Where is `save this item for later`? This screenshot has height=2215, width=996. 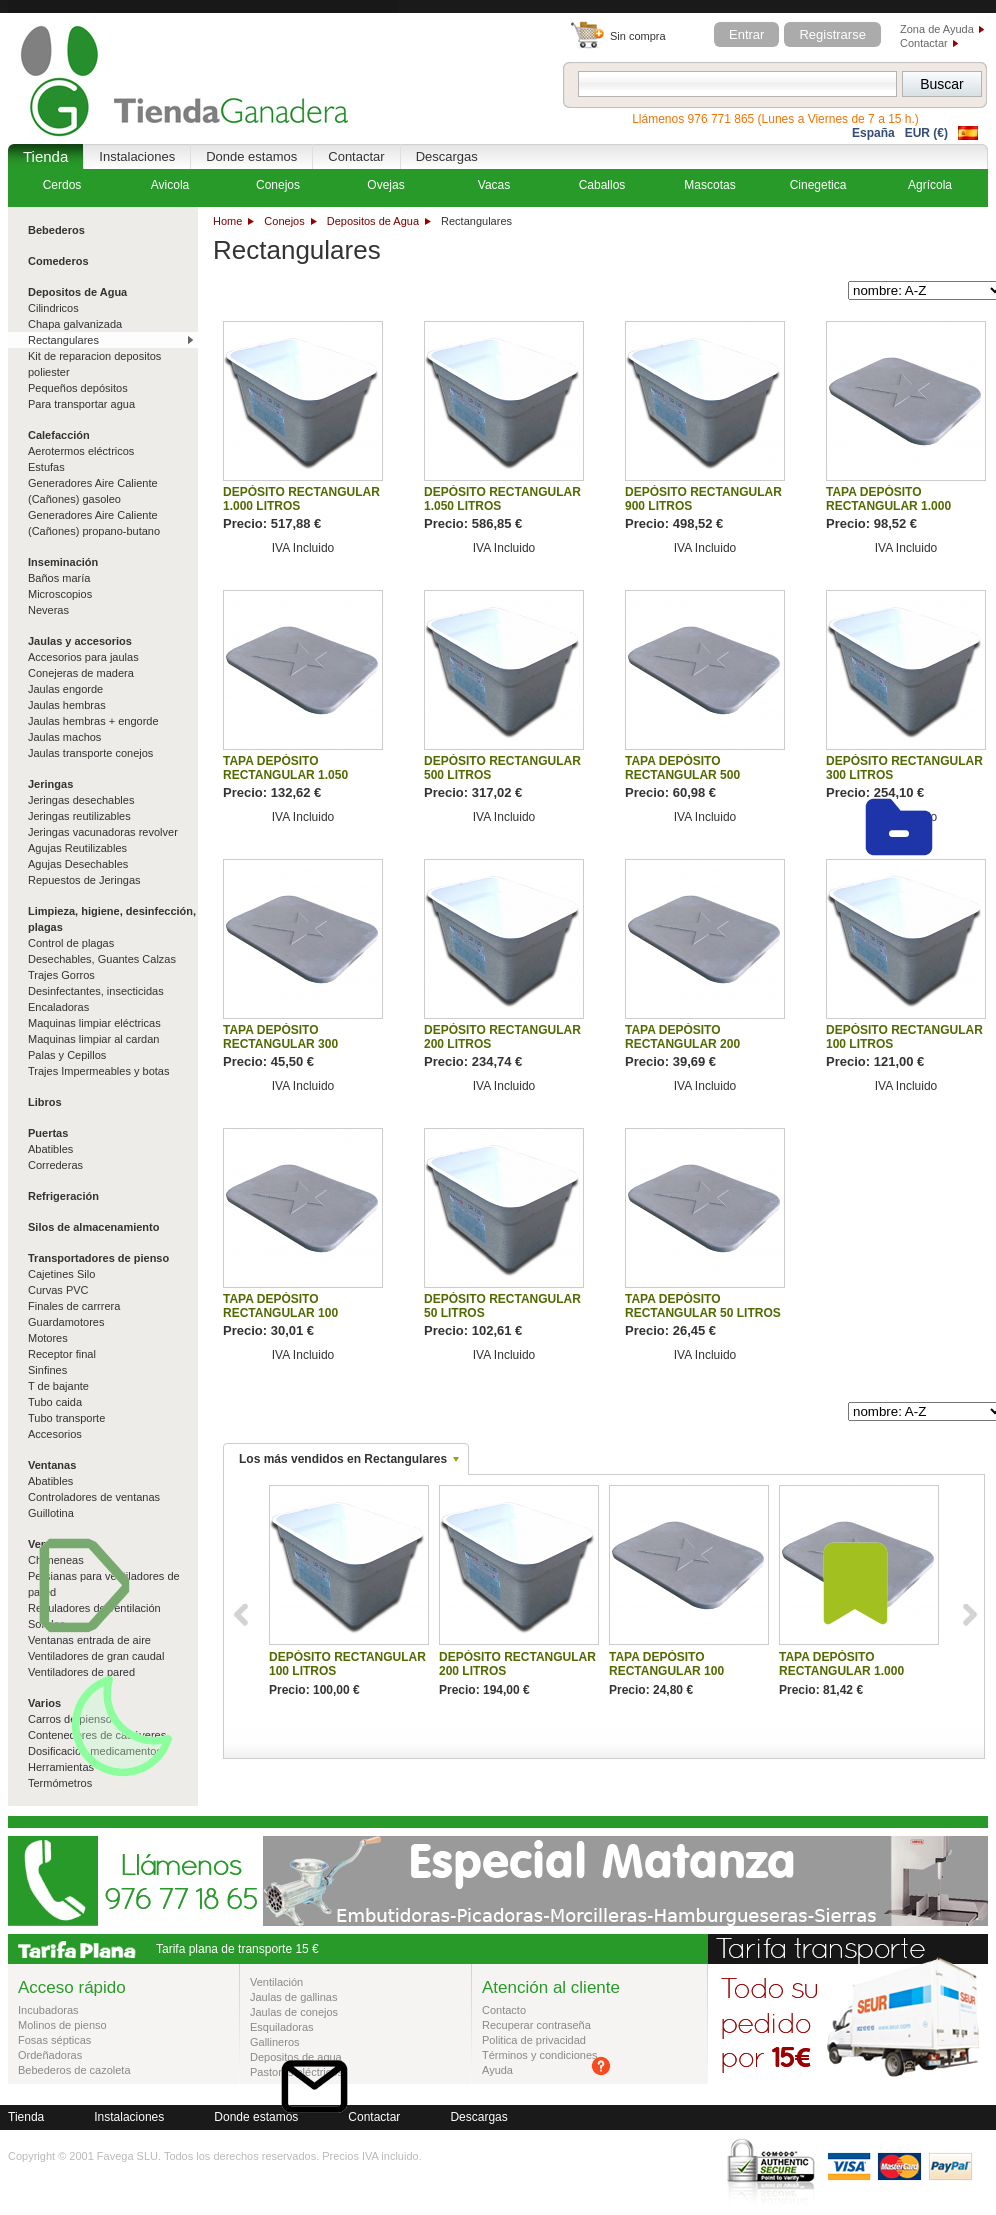
save this item for later is located at coordinates (855, 1583).